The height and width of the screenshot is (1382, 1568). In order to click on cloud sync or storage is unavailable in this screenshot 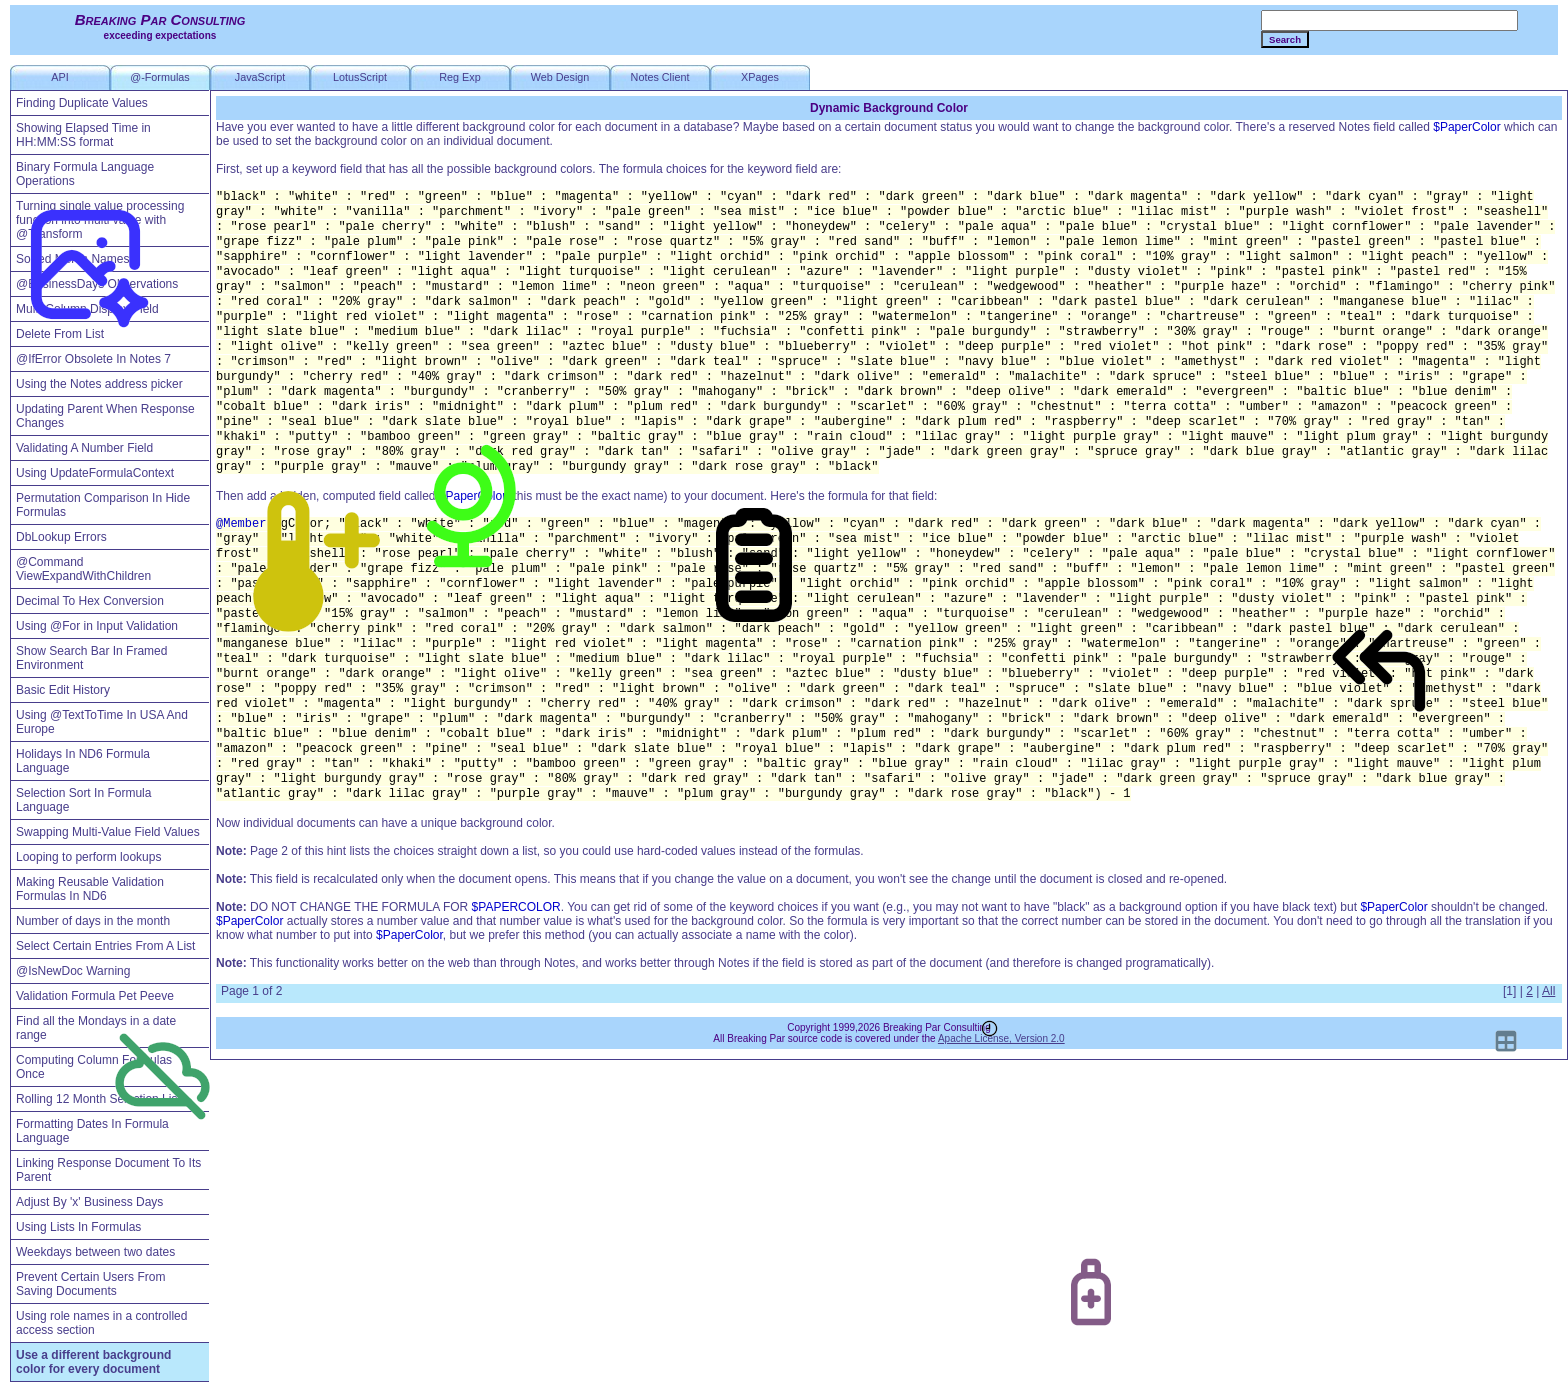, I will do `click(162, 1076)`.